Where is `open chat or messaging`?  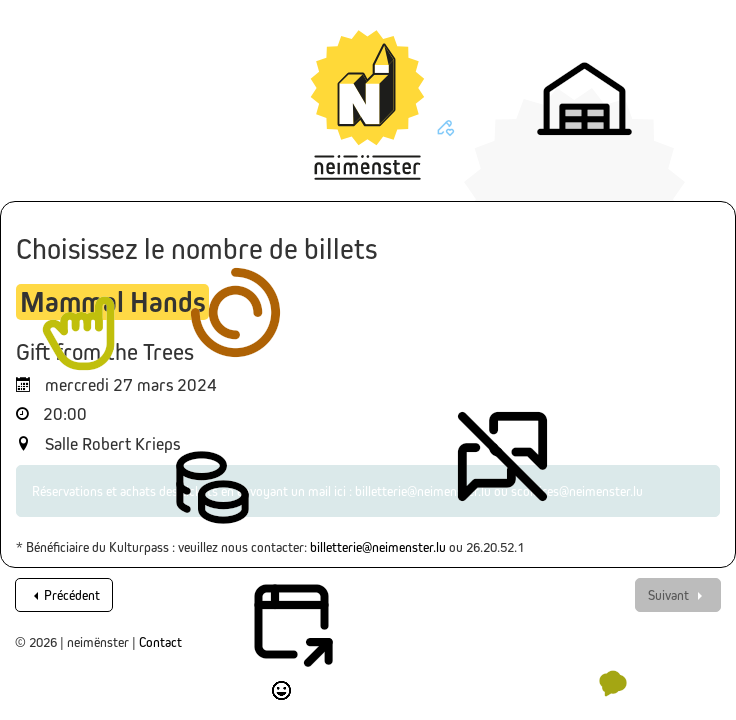
open chat or messaging is located at coordinates (612, 683).